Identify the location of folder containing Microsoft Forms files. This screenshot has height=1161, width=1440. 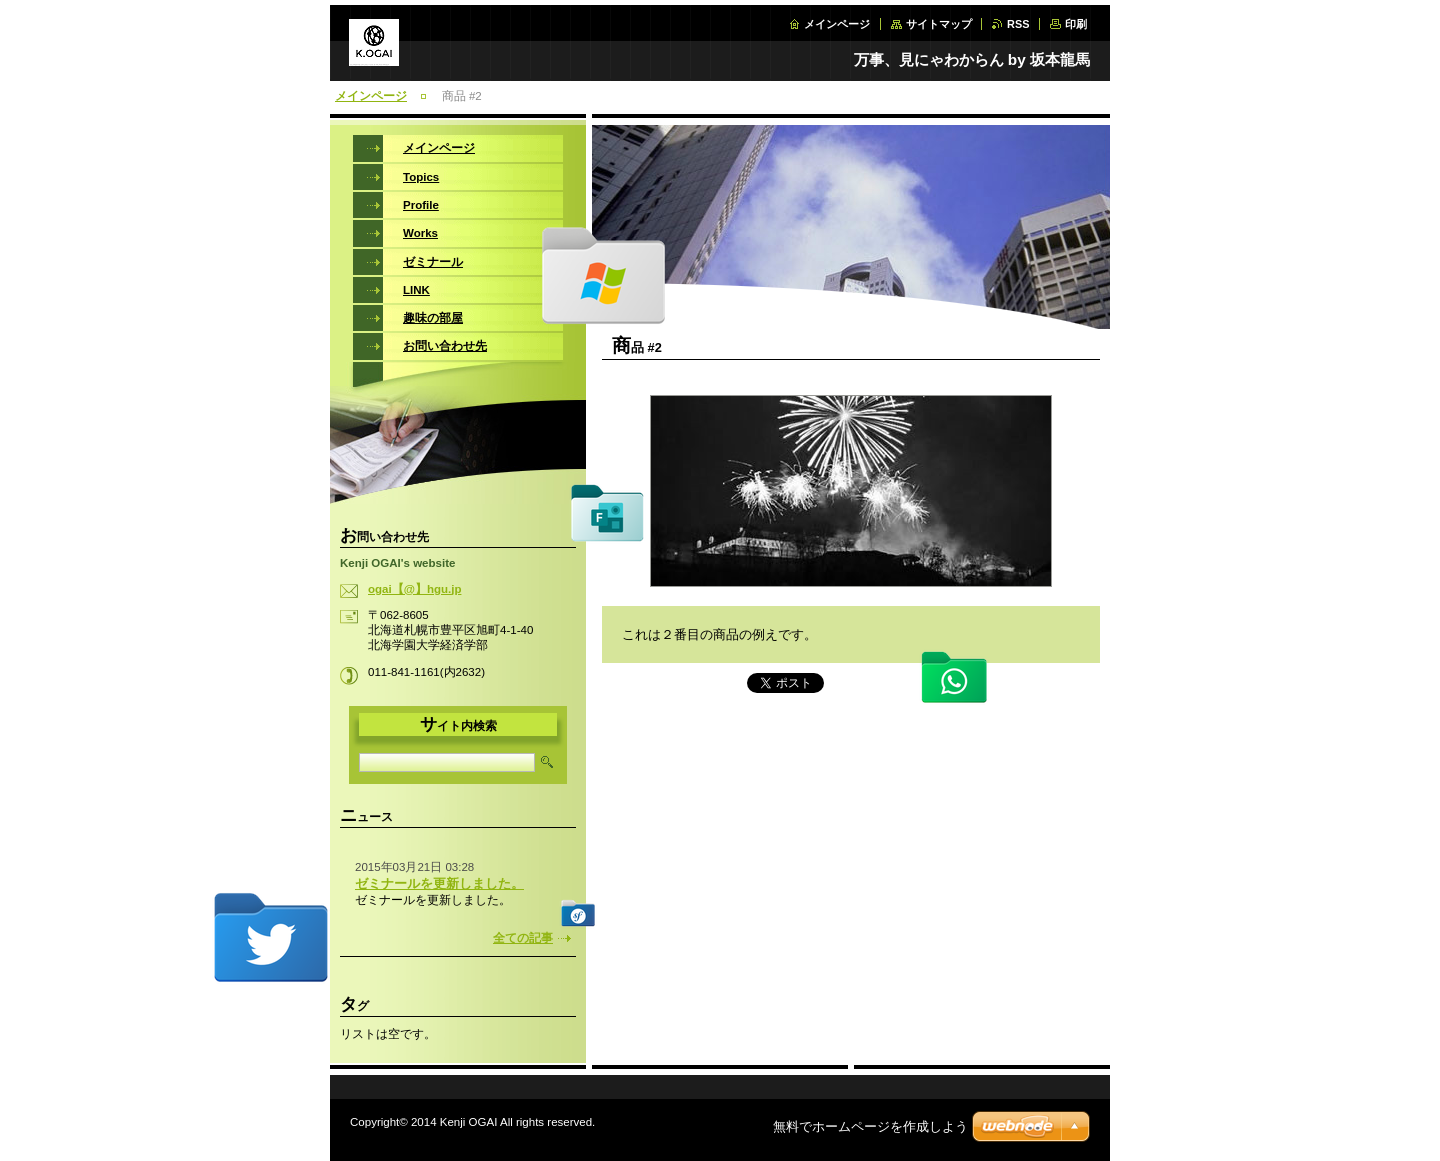
(607, 515).